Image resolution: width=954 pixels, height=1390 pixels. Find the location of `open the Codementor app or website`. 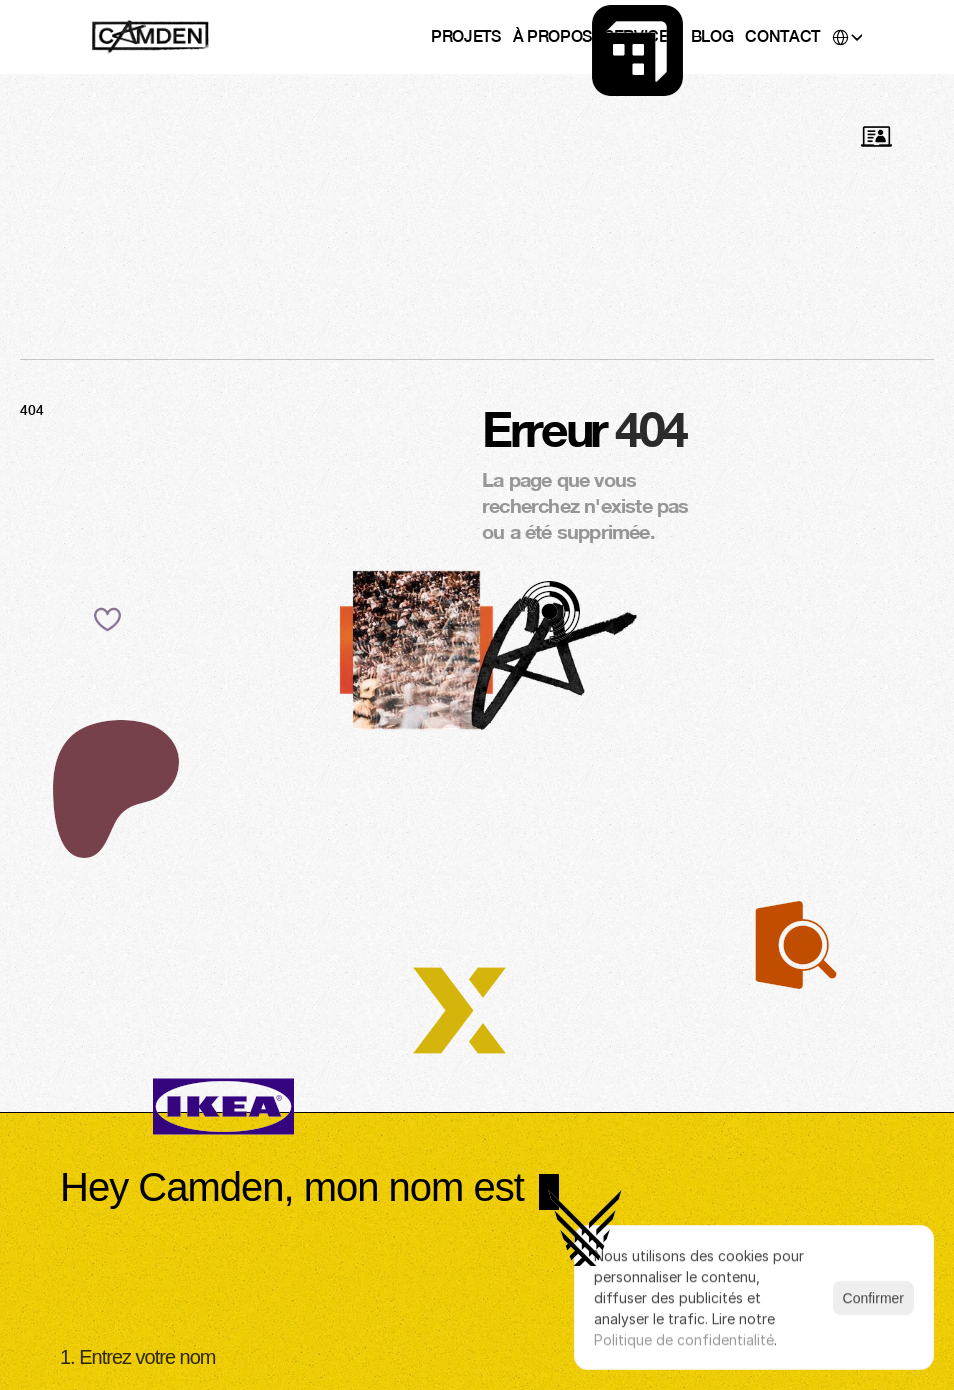

open the Codementor app or website is located at coordinates (876, 136).